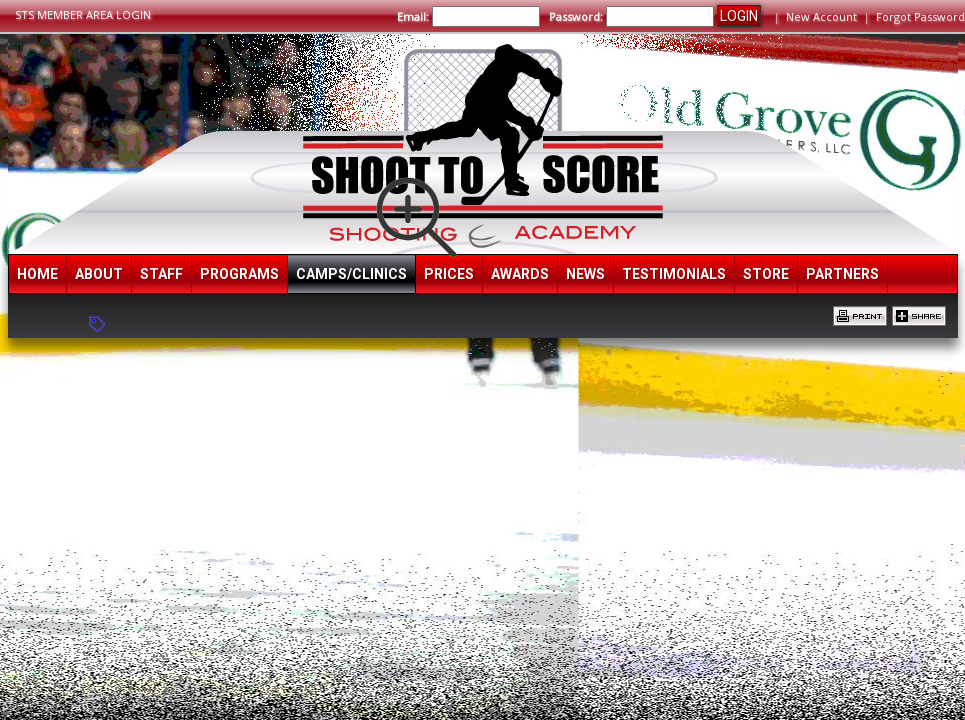 The height and width of the screenshot is (720, 965). What do you see at coordinates (416, 217) in the screenshot?
I see `zoom in or increase magnification` at bounding box center [416, 217].